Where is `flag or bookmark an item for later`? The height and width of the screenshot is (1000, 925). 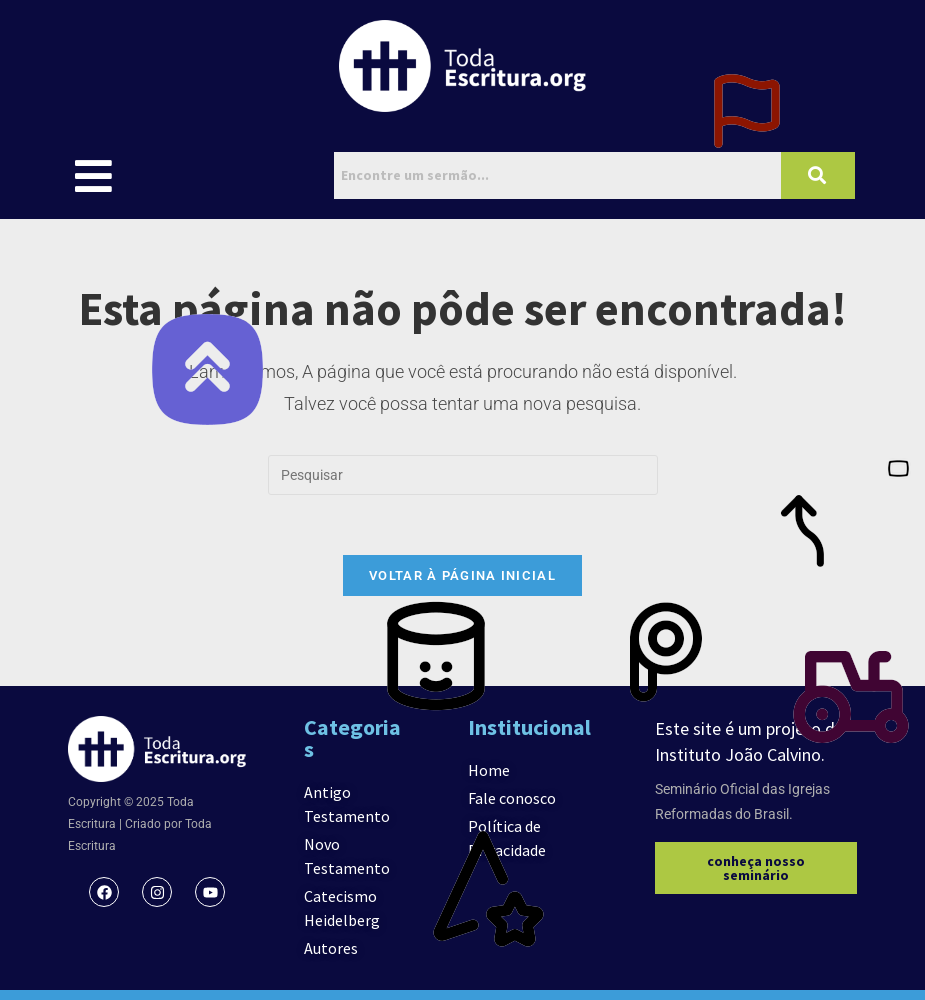
flag or bookmark an item for later is located at coordinates (747, 111).